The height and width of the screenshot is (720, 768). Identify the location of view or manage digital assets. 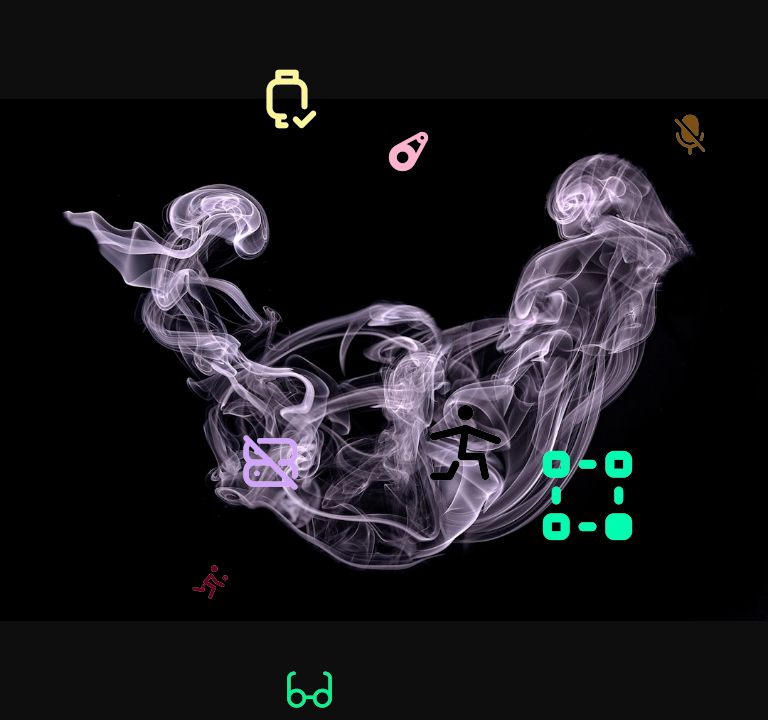
(408, 151).